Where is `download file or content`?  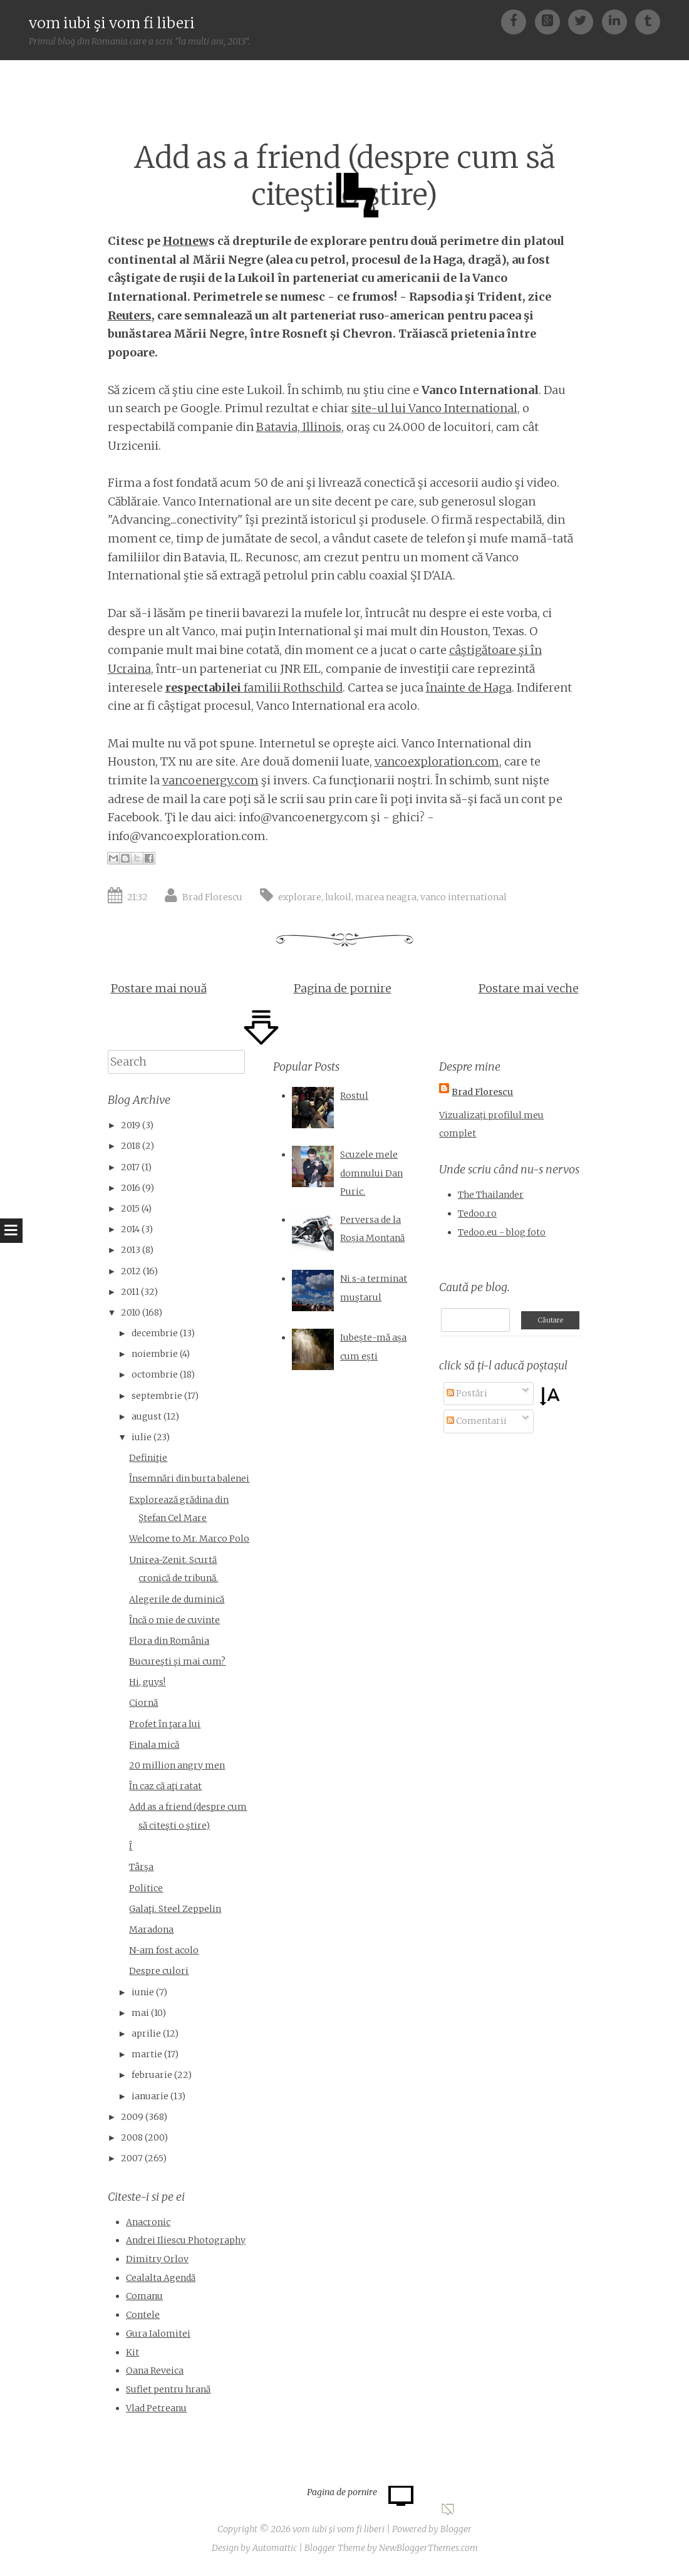 download file or content is located at coordinates (261, 1026).